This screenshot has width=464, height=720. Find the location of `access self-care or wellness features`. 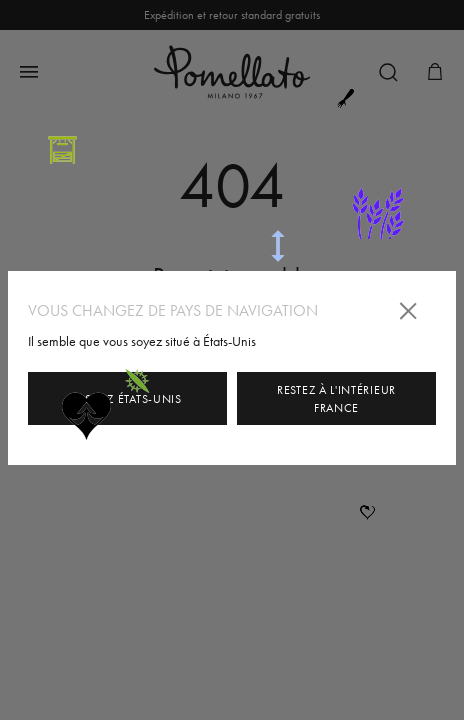

access self-care or wellness features is located at coordinates (367, 512).